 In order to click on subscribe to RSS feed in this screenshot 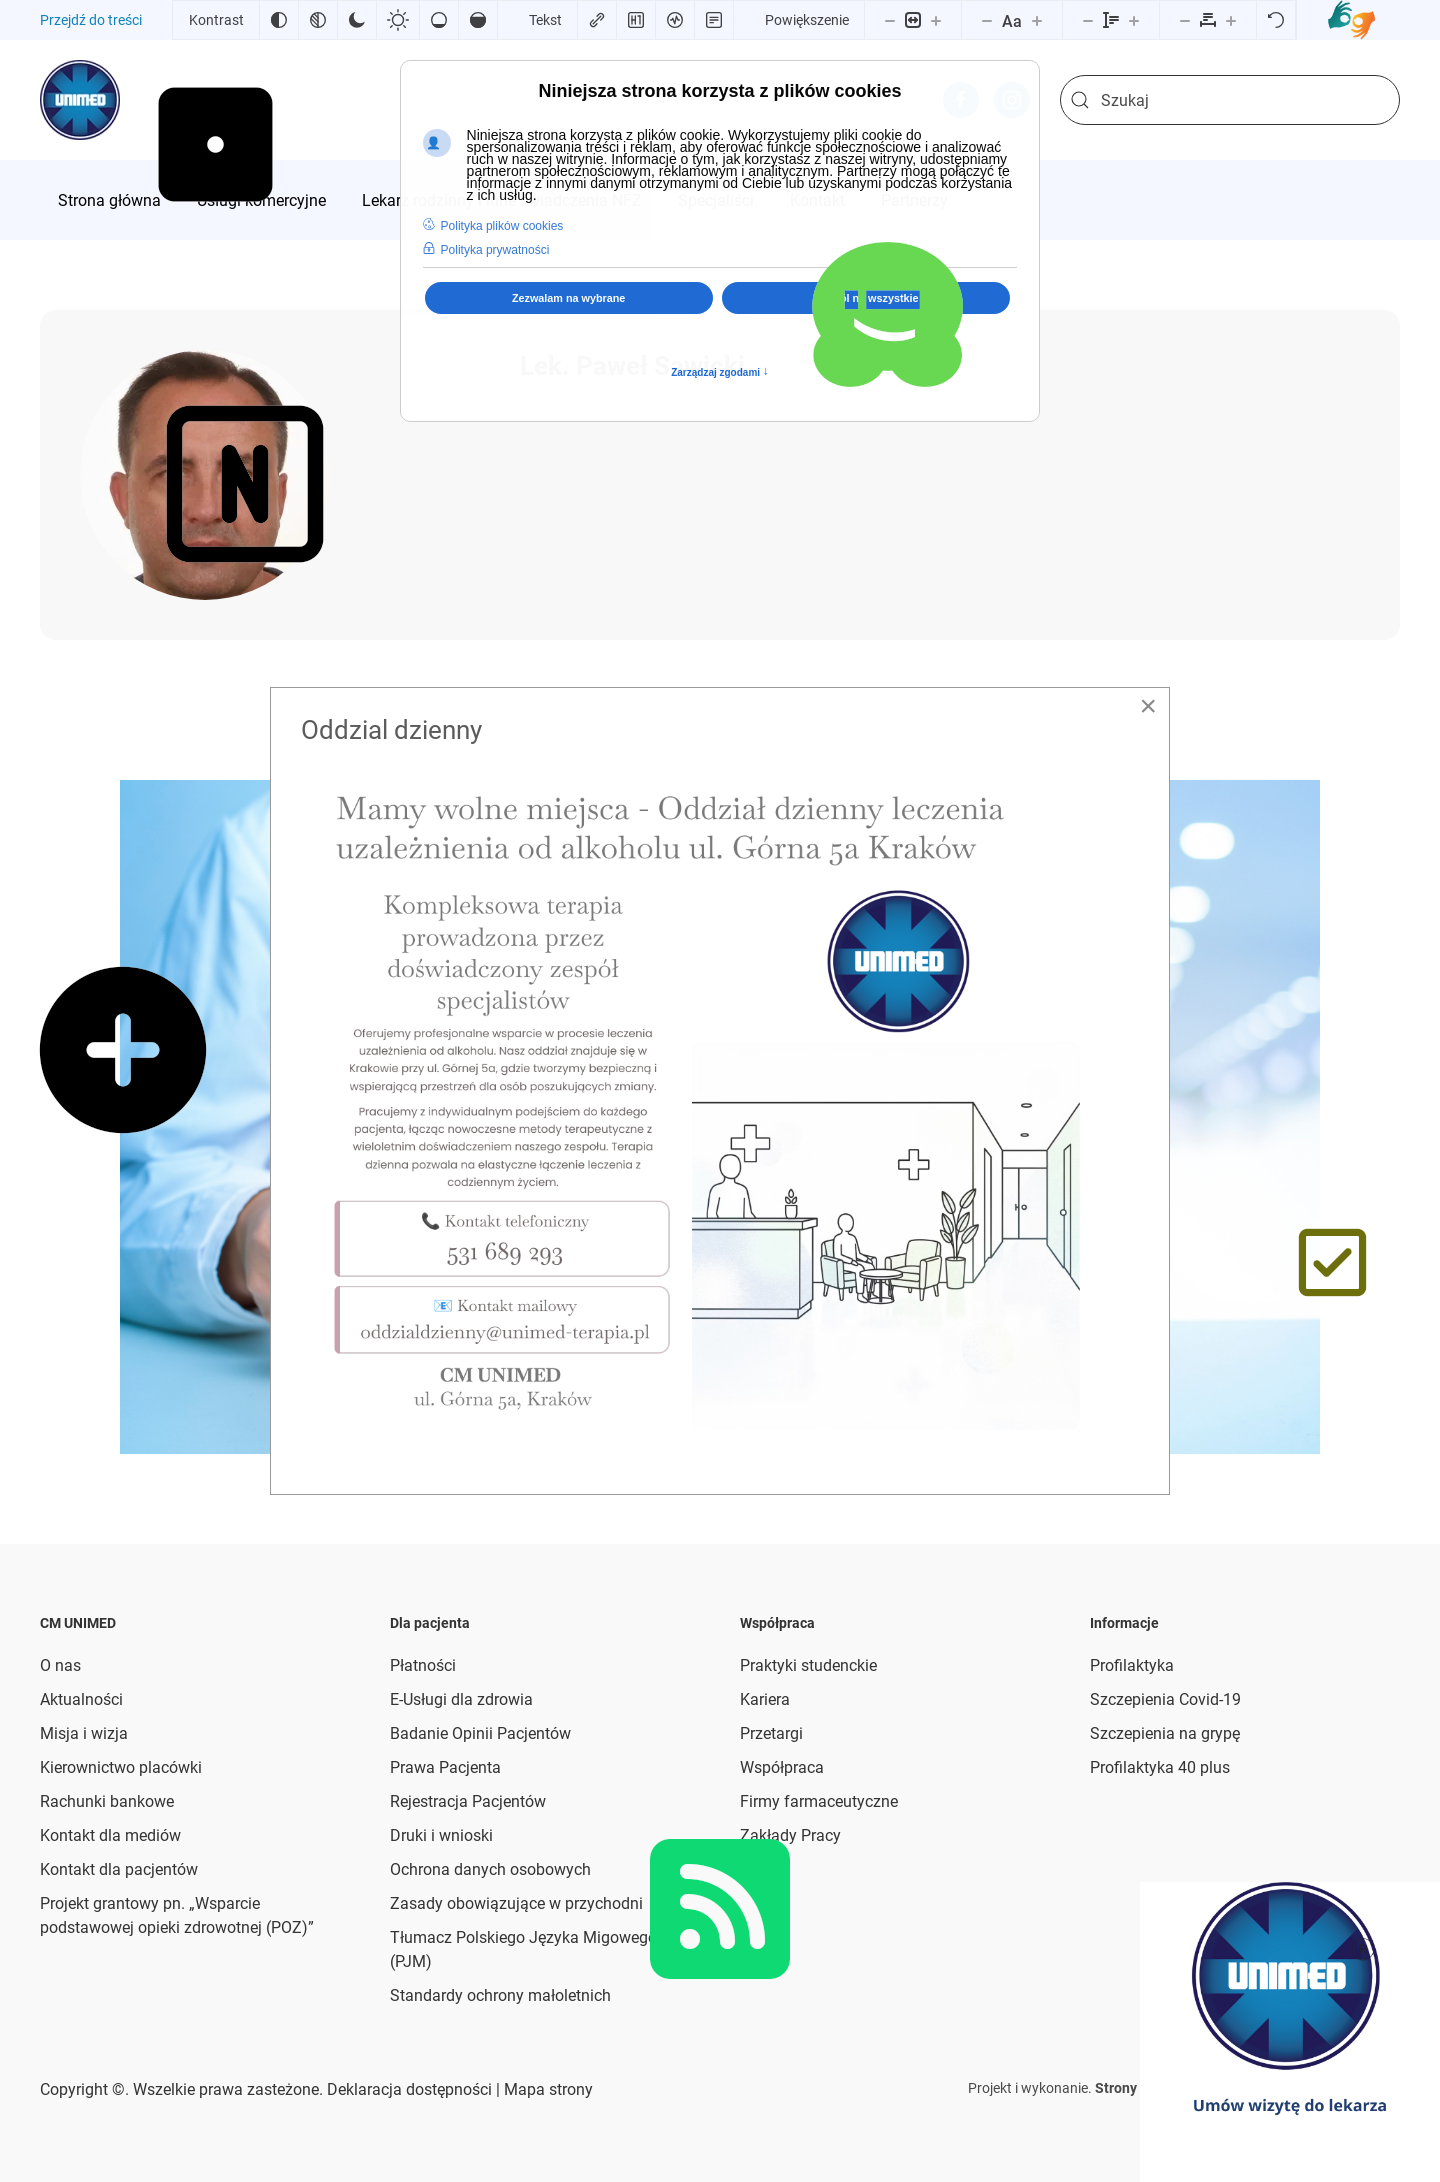, I will do `click(720, 1909)`.